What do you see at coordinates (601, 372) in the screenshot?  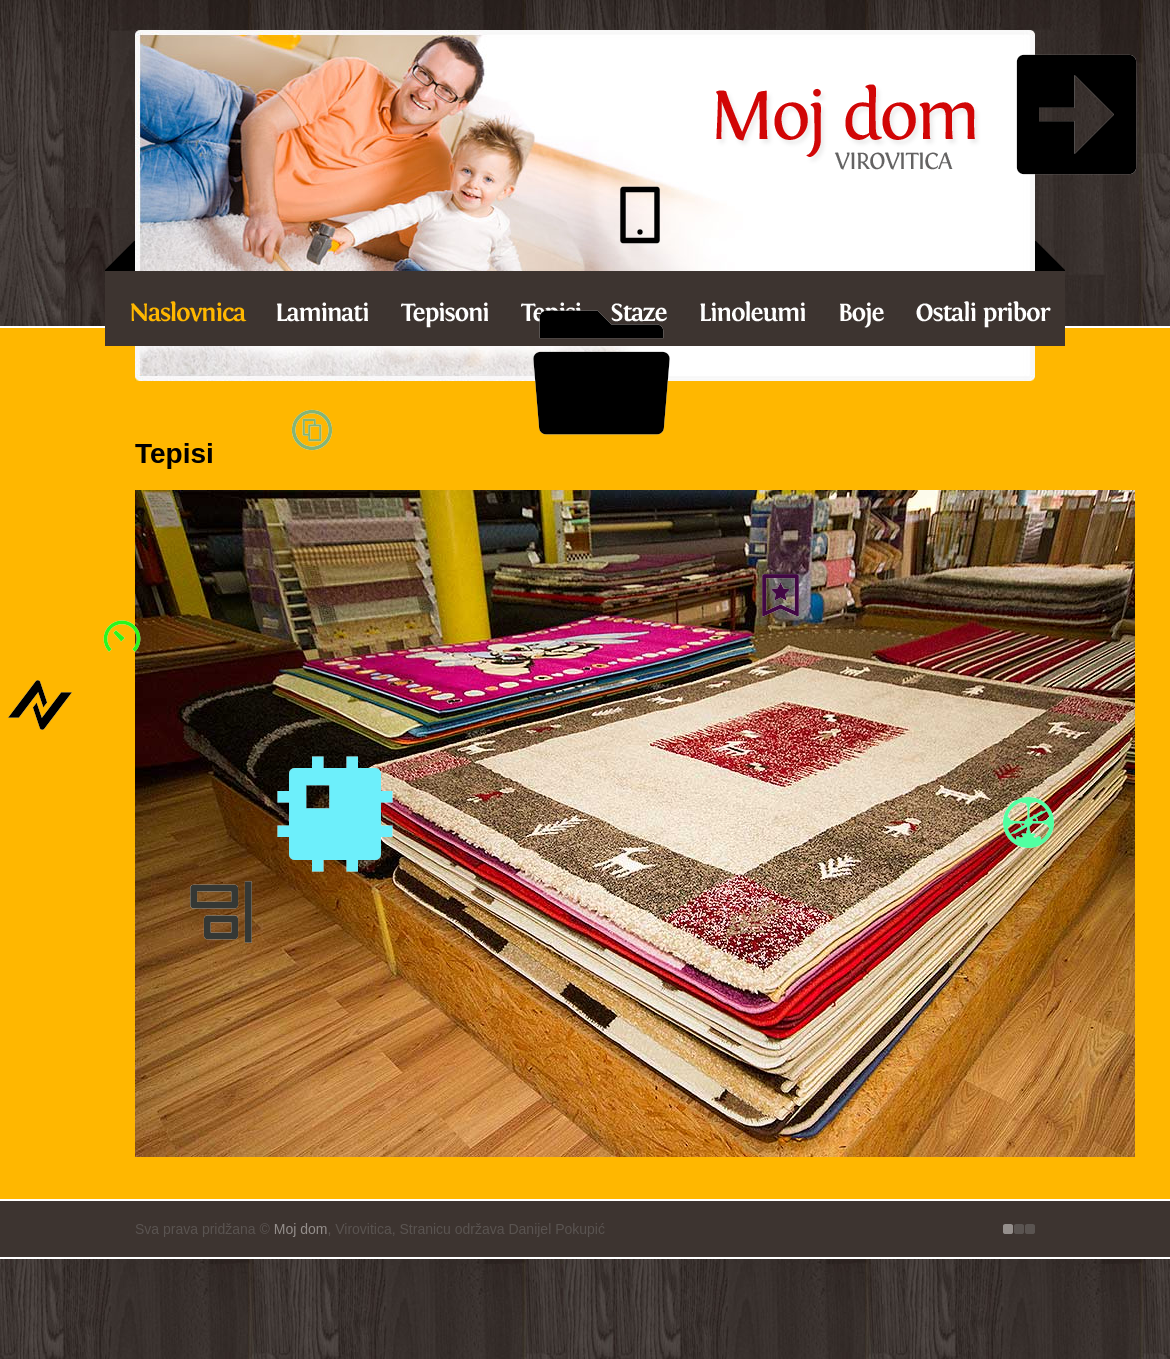 I see `open folder to view contents` at bounding box center [601, 372].